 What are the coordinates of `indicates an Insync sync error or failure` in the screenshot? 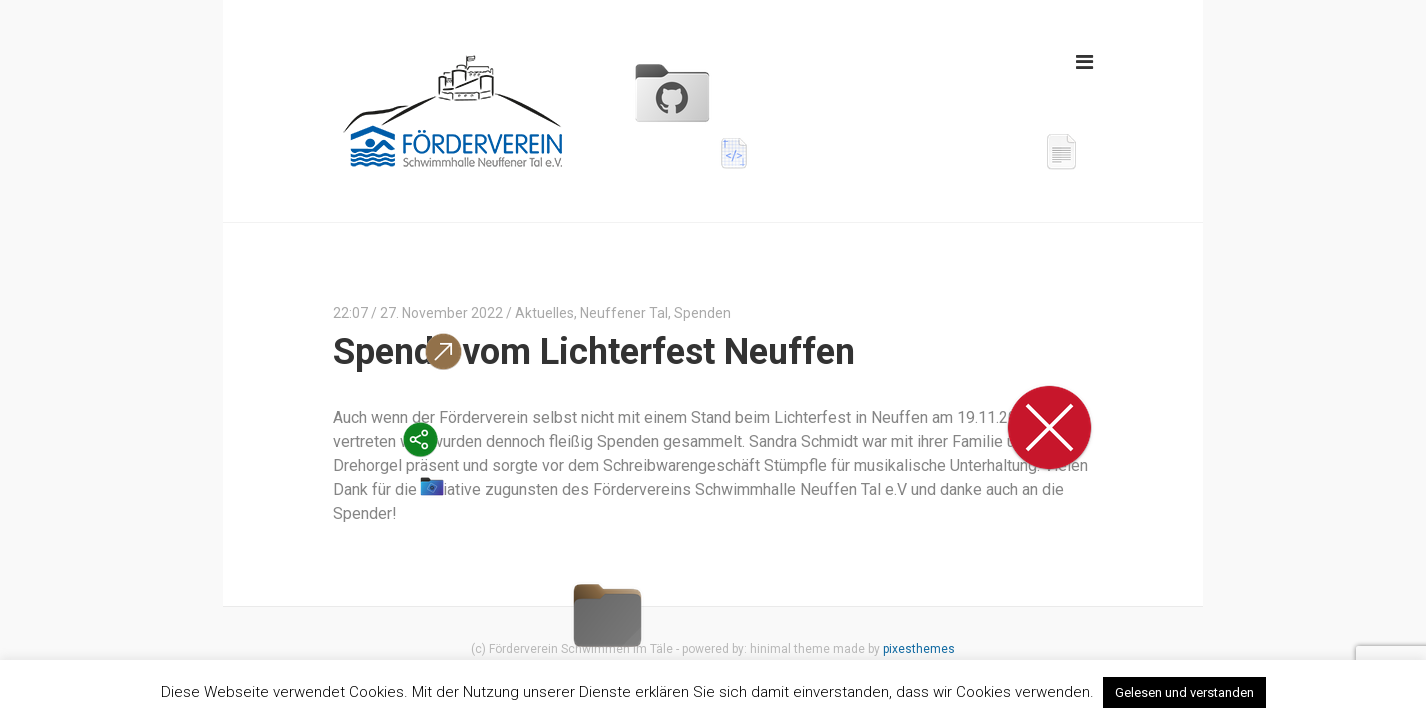 It's located at (1049, 427).